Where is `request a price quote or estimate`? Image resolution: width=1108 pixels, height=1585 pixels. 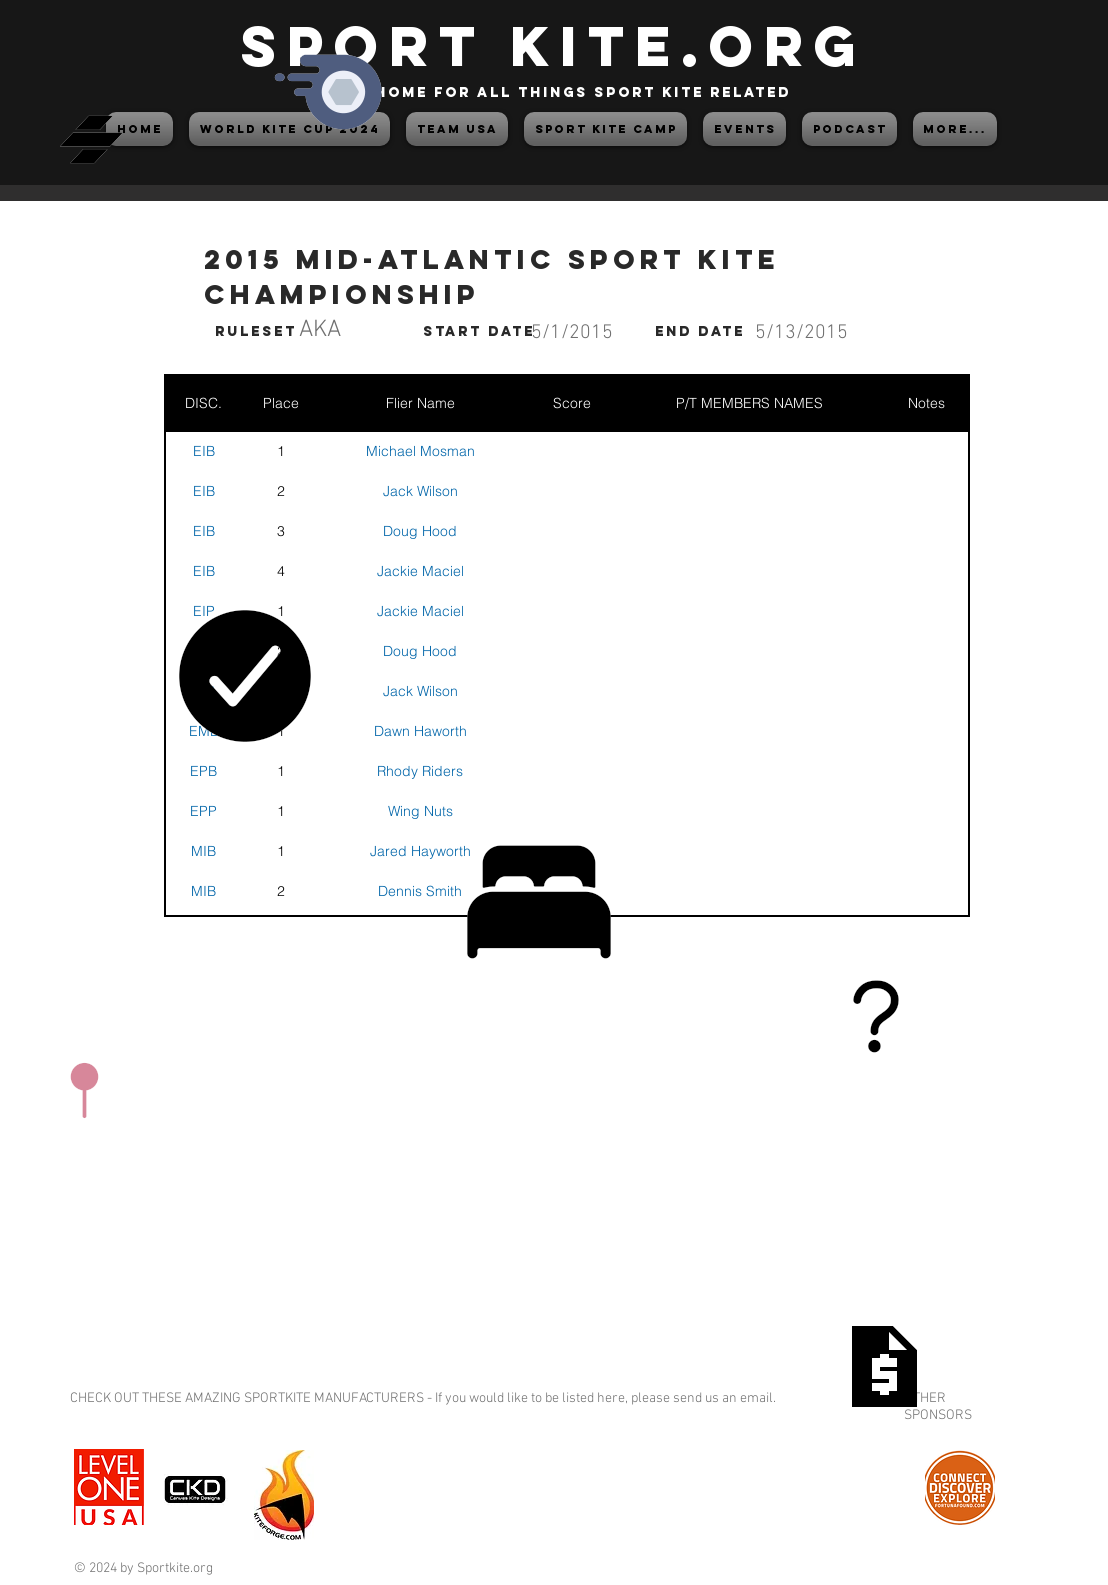 request a price quote or estimate is located at coordinates (884, 1366).